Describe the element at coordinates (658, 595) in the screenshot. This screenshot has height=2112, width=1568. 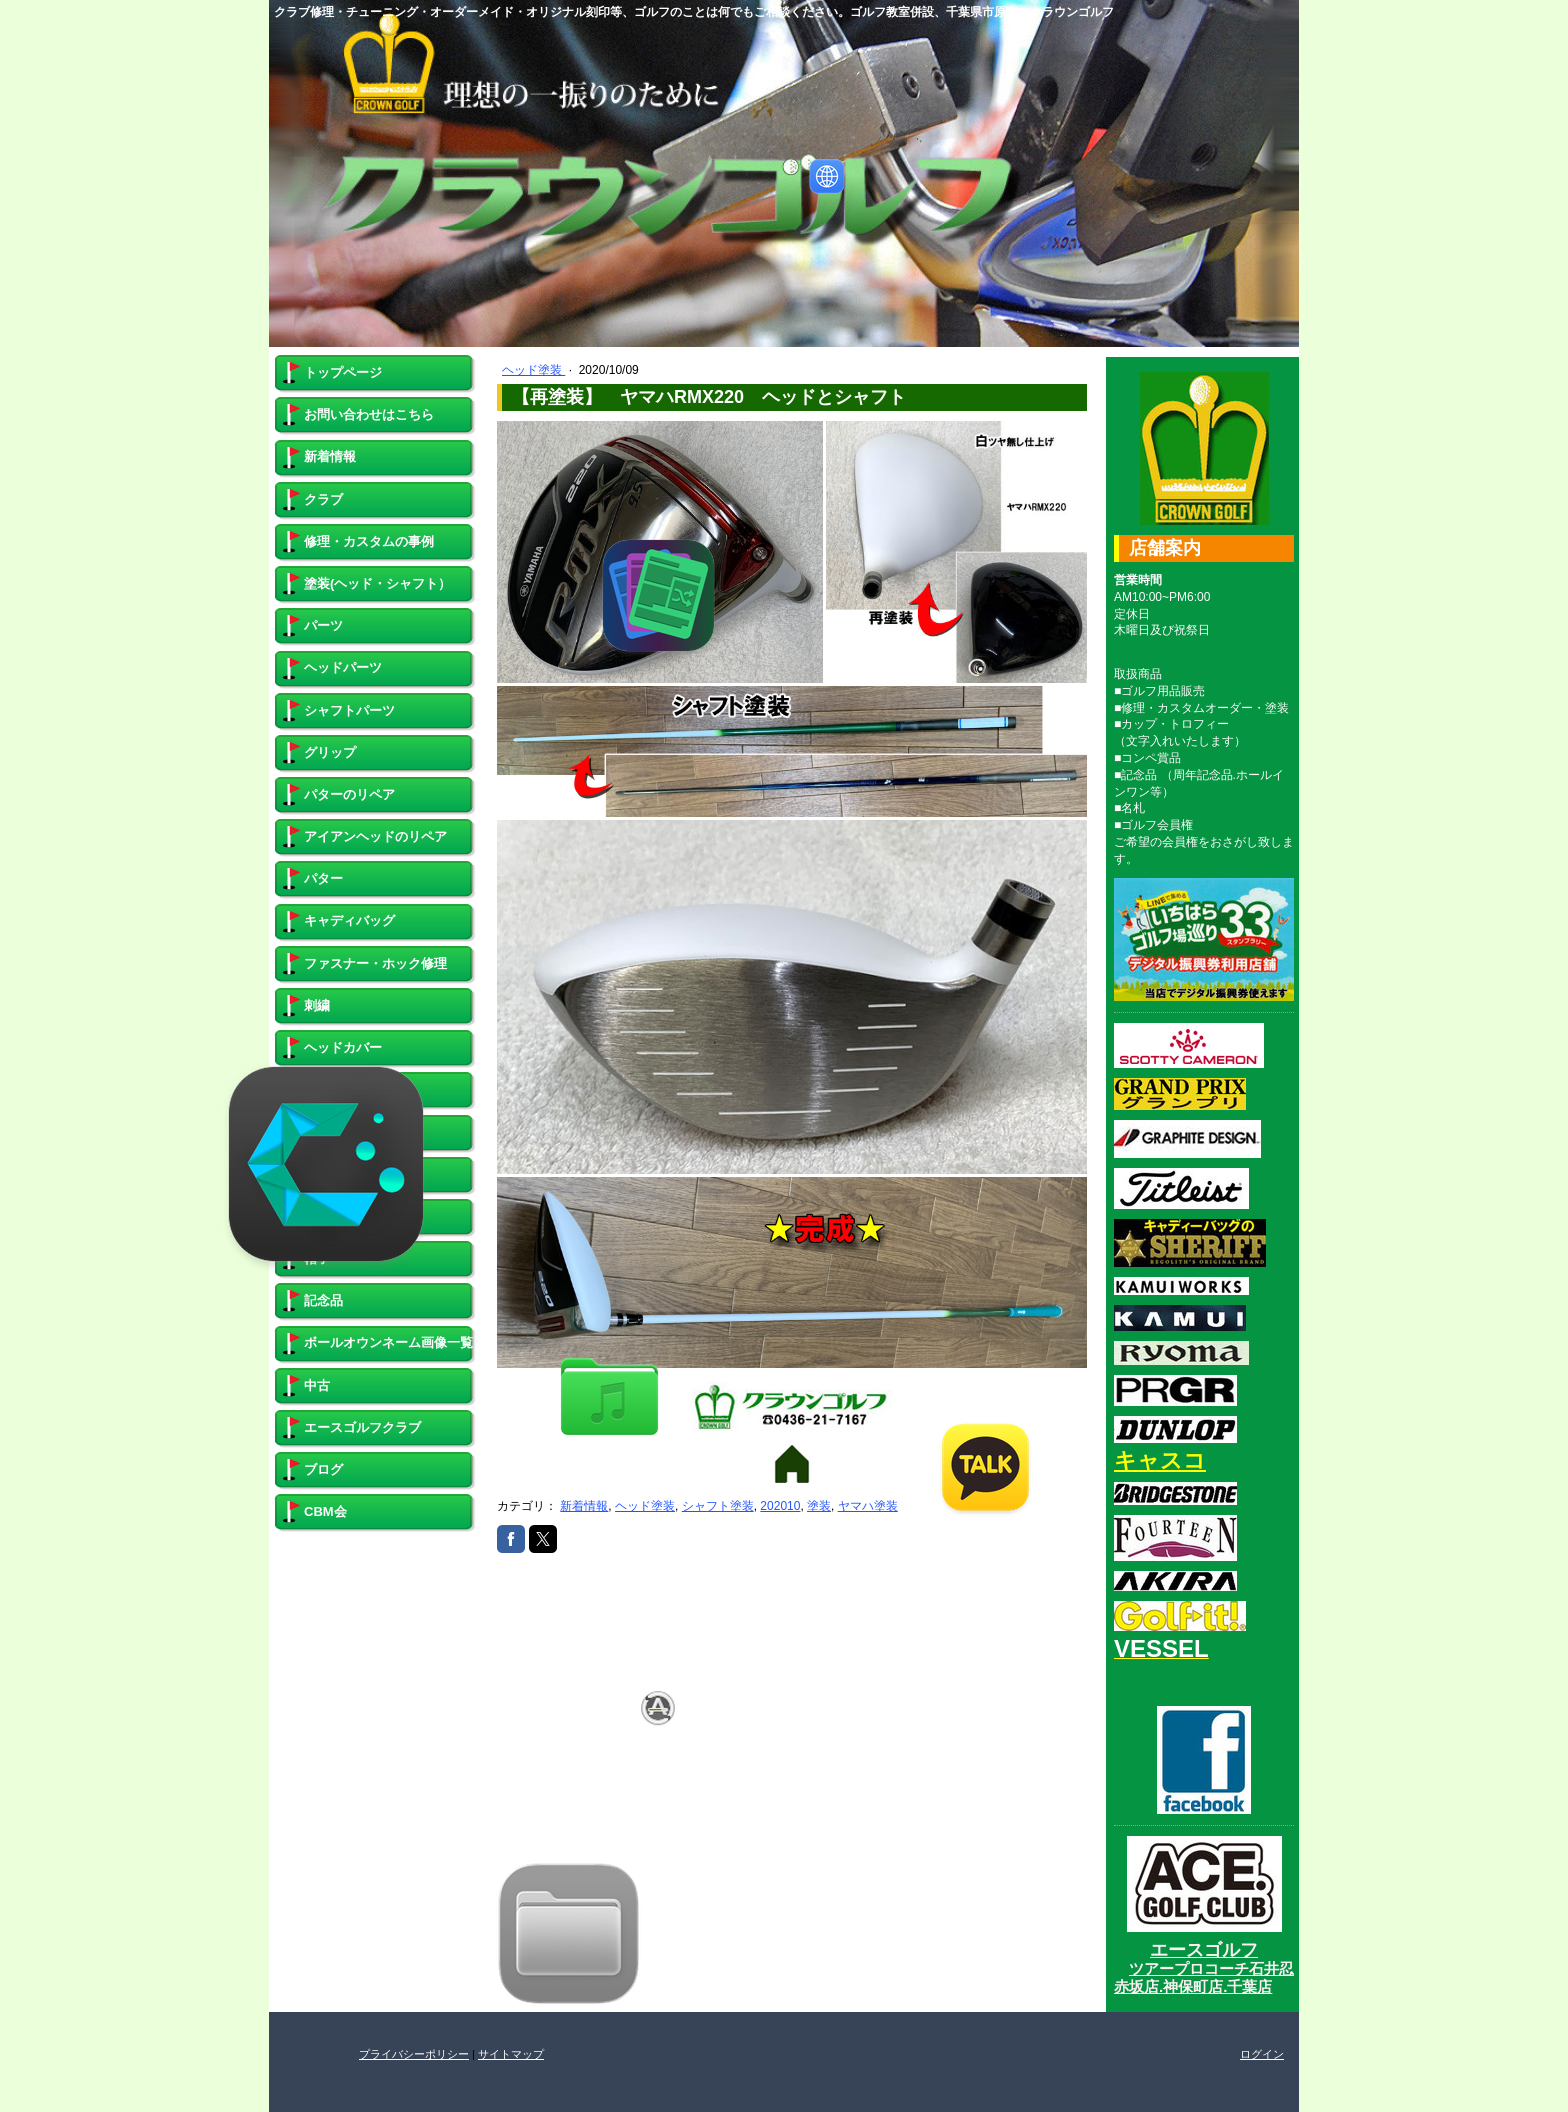
I see `open pdf arranger app` at that location.